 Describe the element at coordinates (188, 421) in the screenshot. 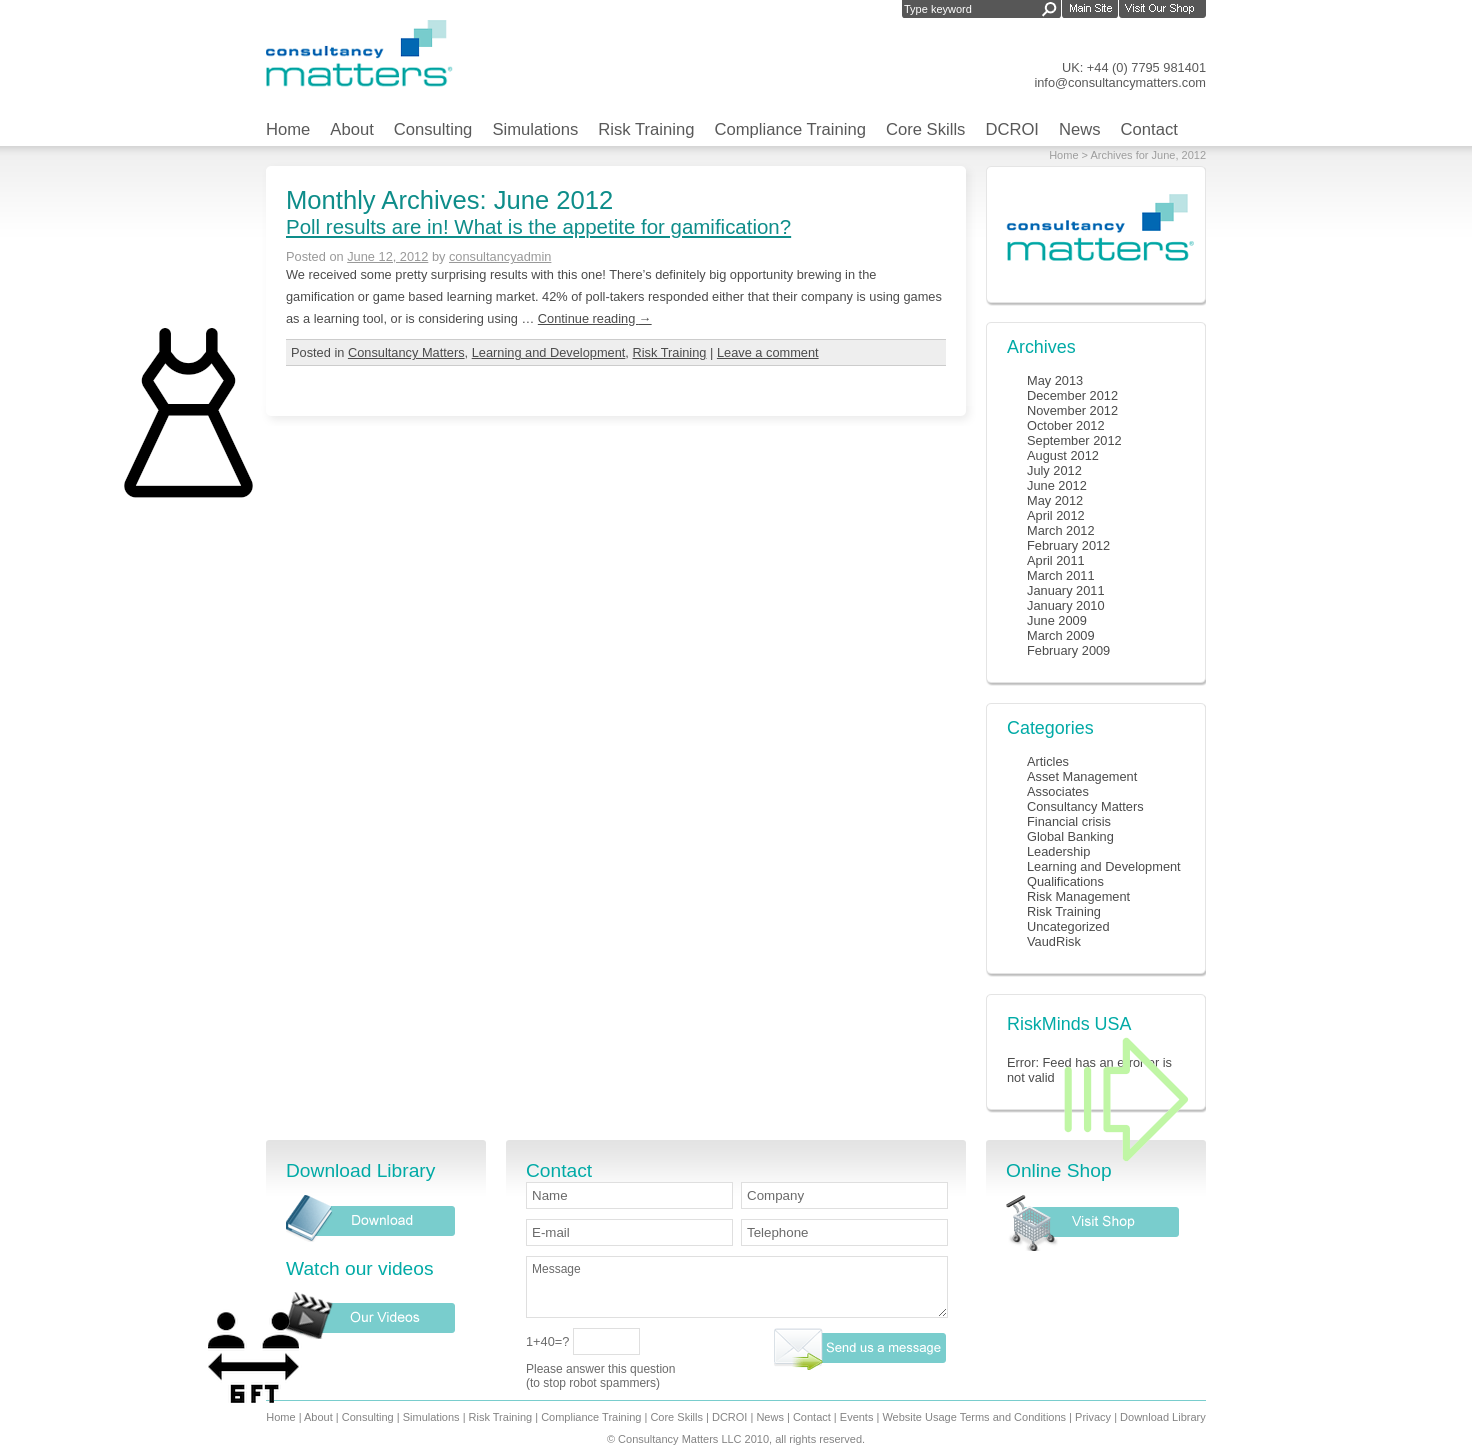

I see `browse women's clothing or dresses` at that location.